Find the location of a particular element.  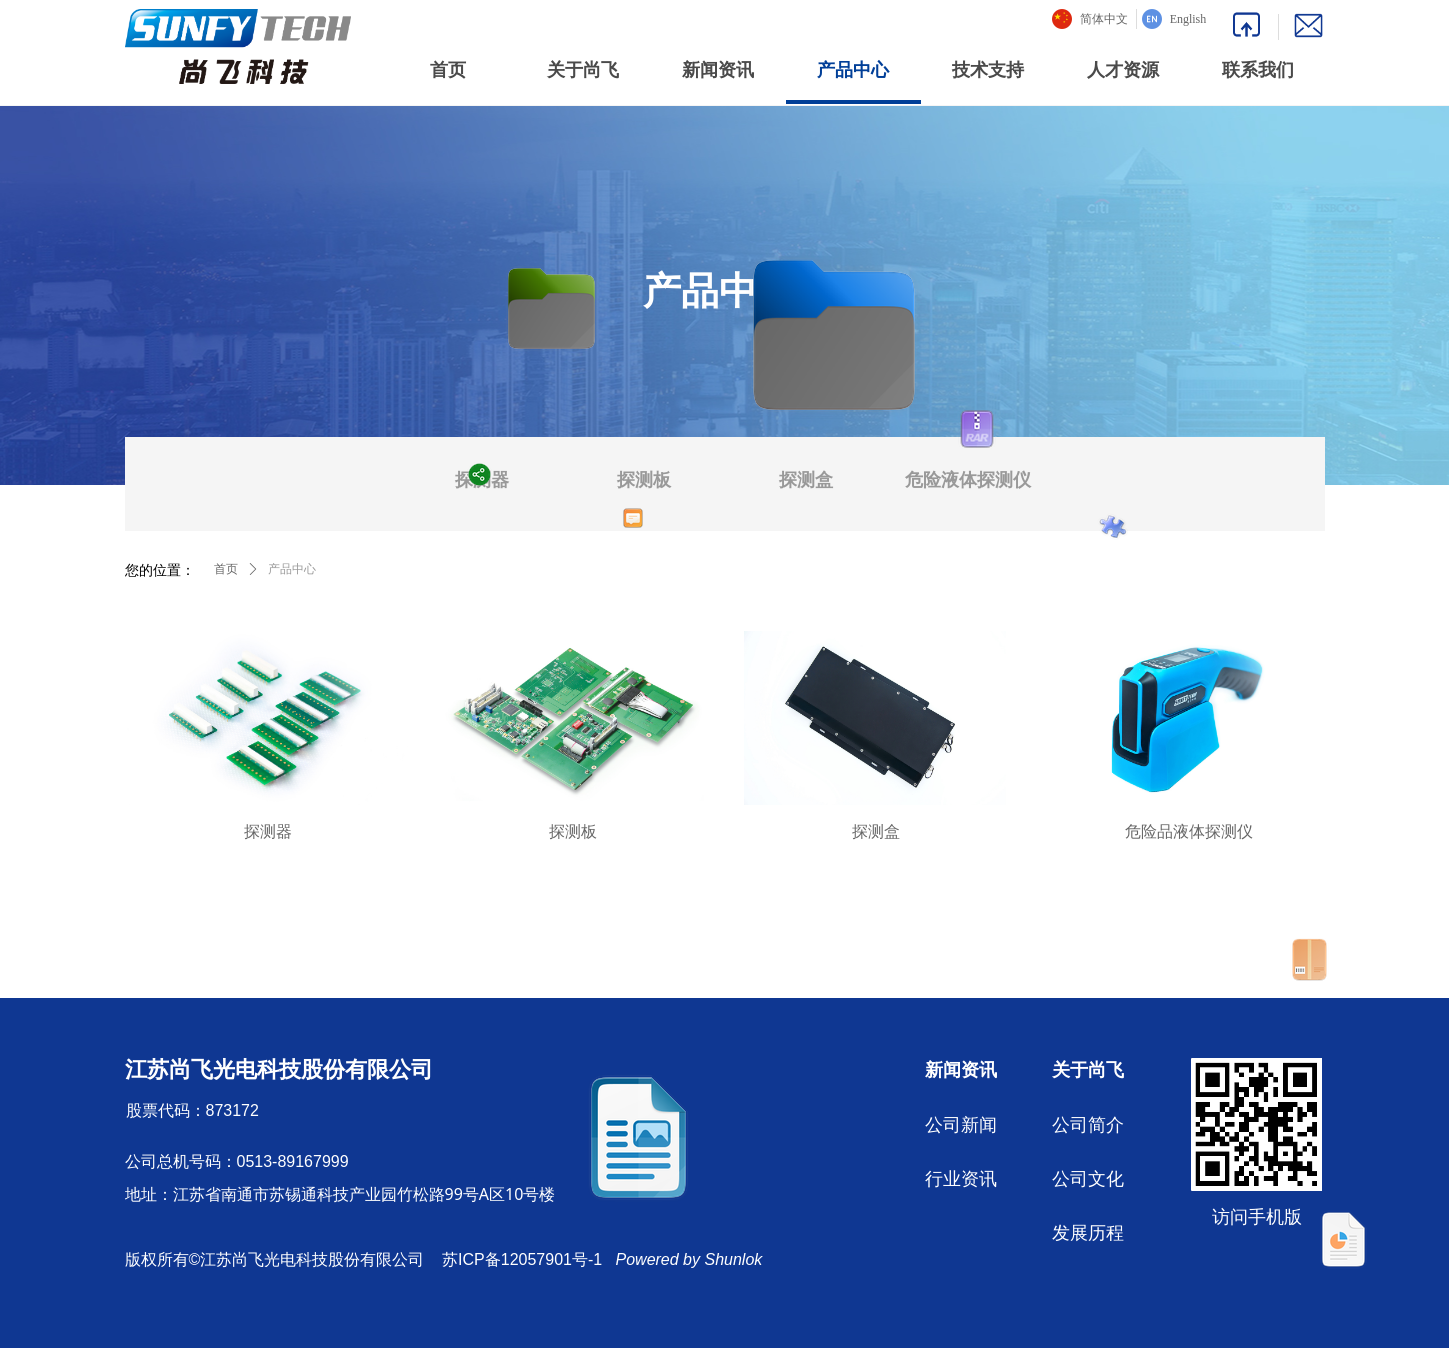

open chatty messaging app is located at coordinates (633, 518).